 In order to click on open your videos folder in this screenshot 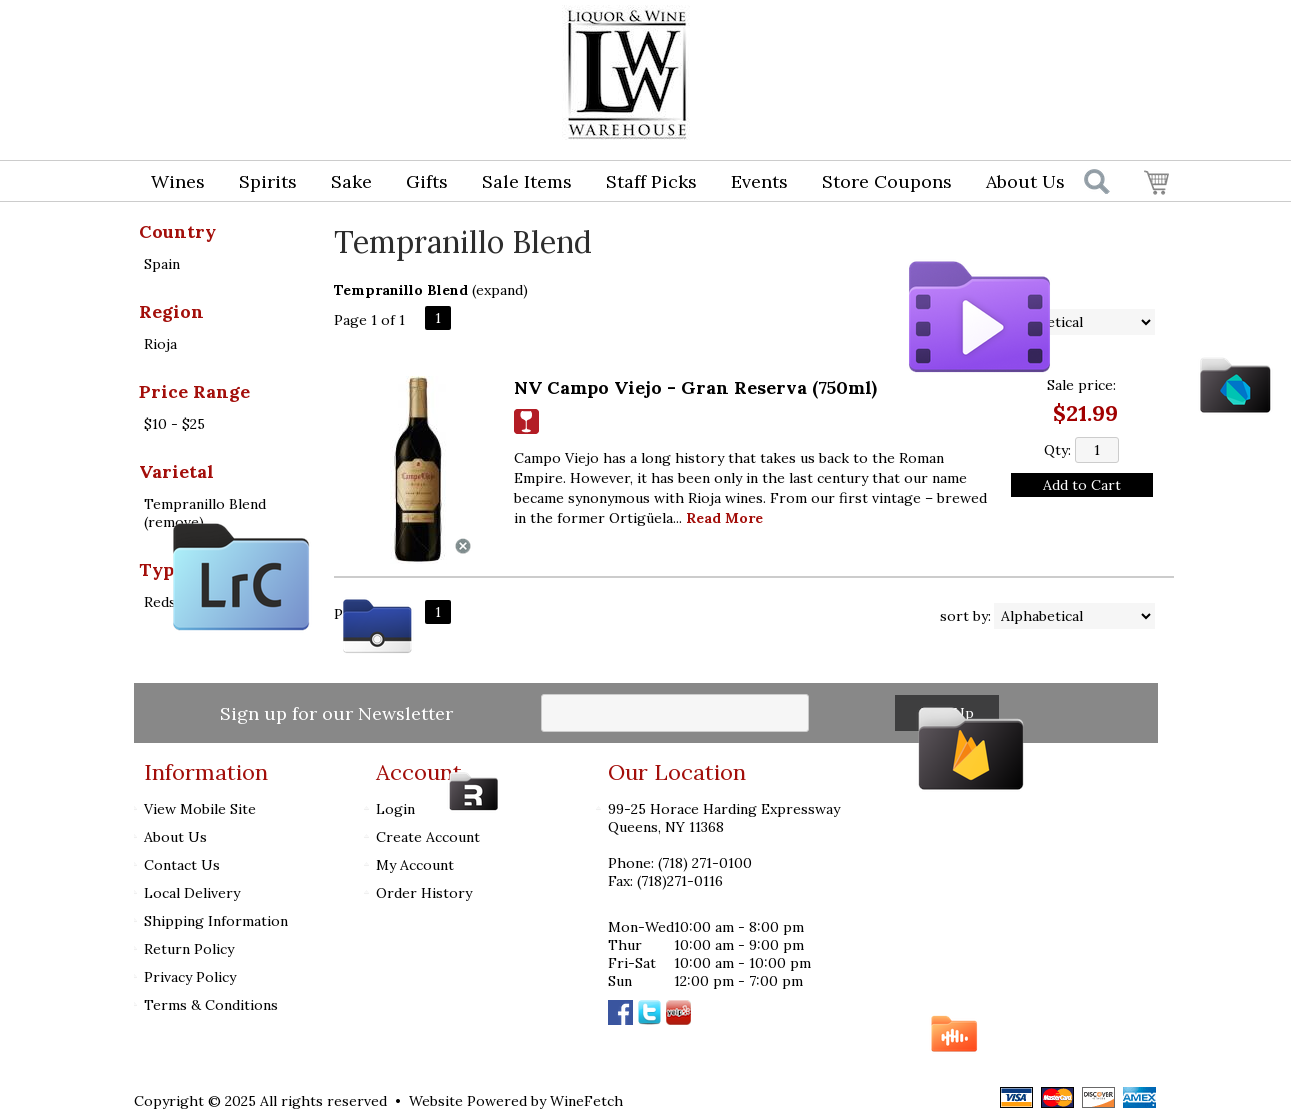, I will do `click(979, 320)`.